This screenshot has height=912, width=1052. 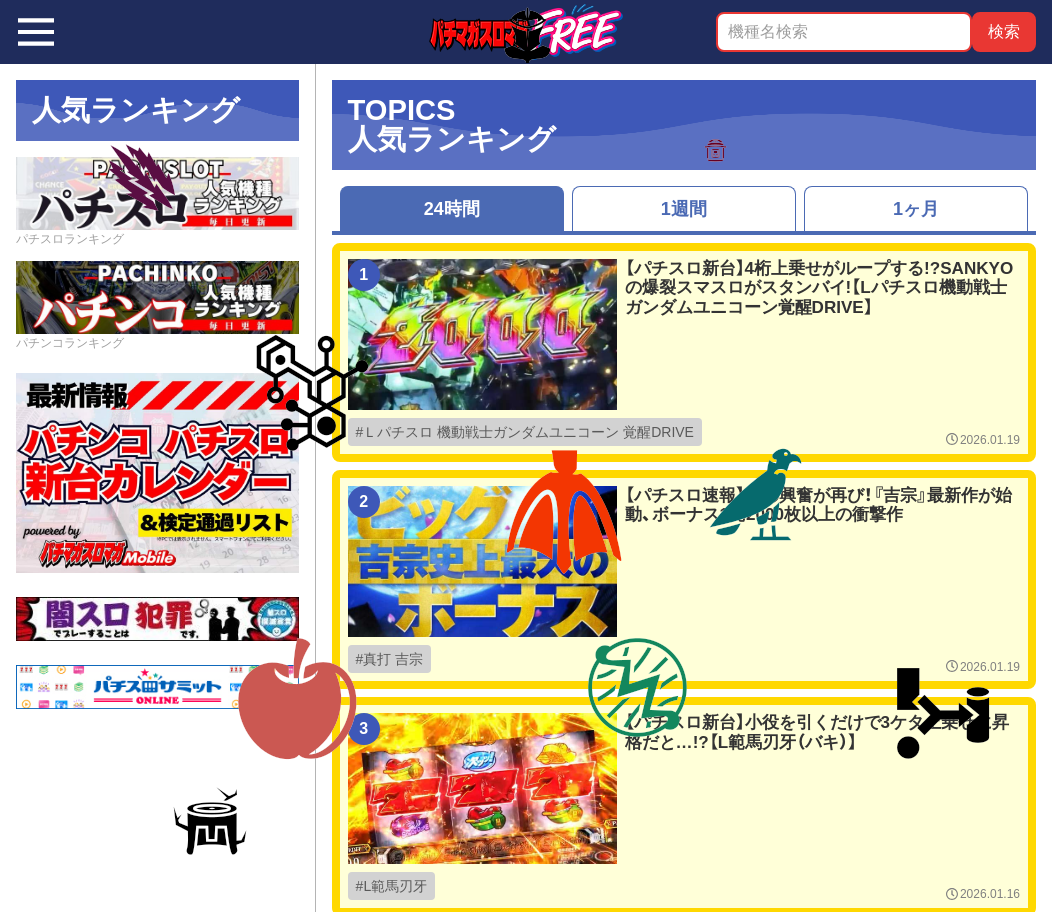 I want to click on select knight or medieval warrior class, so click(x=527, y=35).